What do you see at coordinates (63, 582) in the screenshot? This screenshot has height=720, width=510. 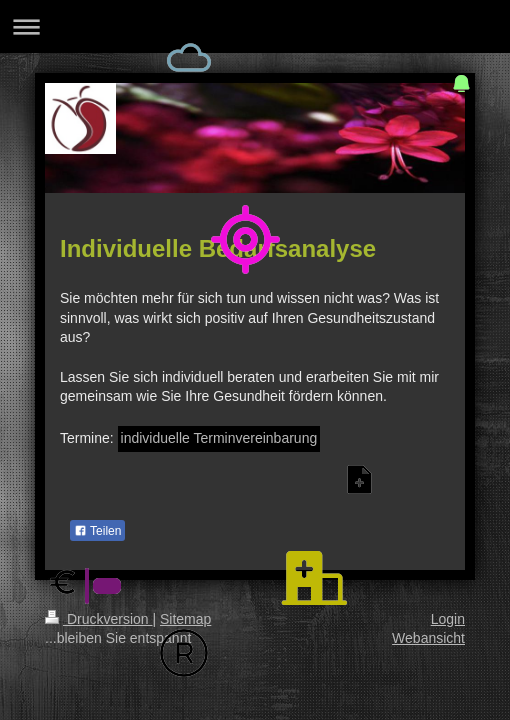 I see `view or manage euro currency settings` at bounding box center [63, 582].